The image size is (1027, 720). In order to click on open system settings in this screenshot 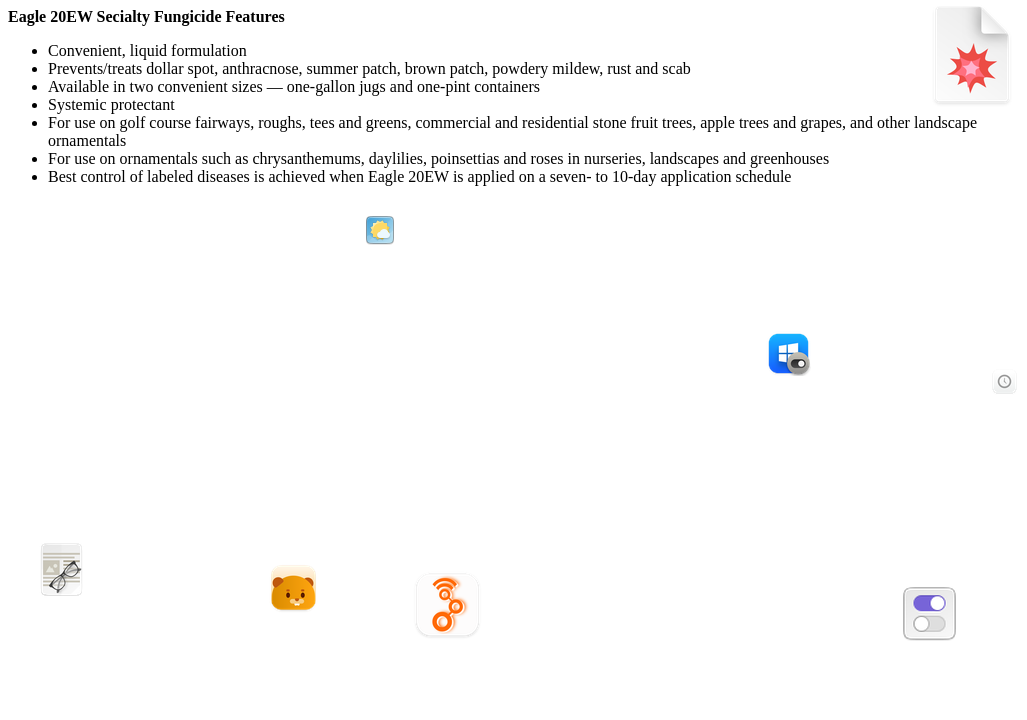, I will do `click(929, 613)`.